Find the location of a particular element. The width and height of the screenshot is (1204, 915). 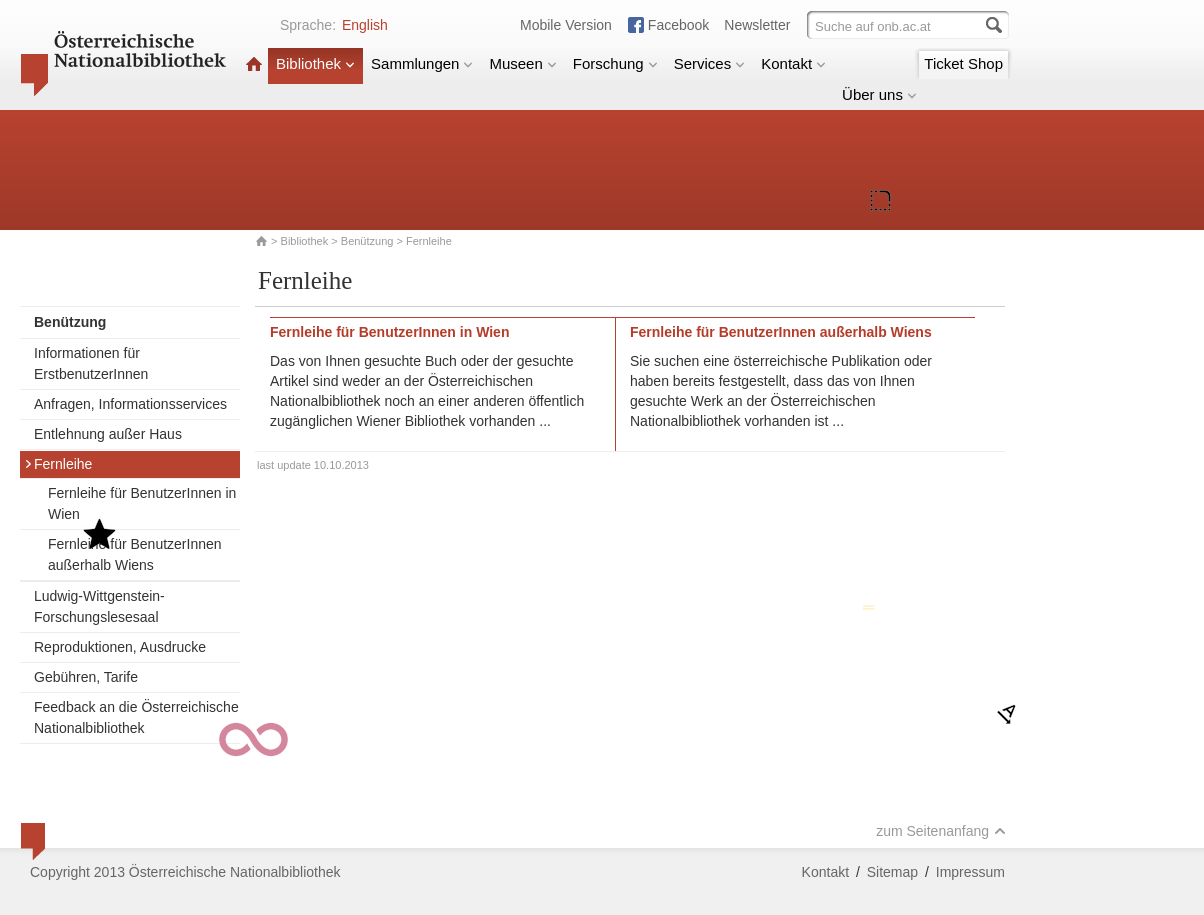

rotate text at a downward angle is located at coordinates (1007, 714).